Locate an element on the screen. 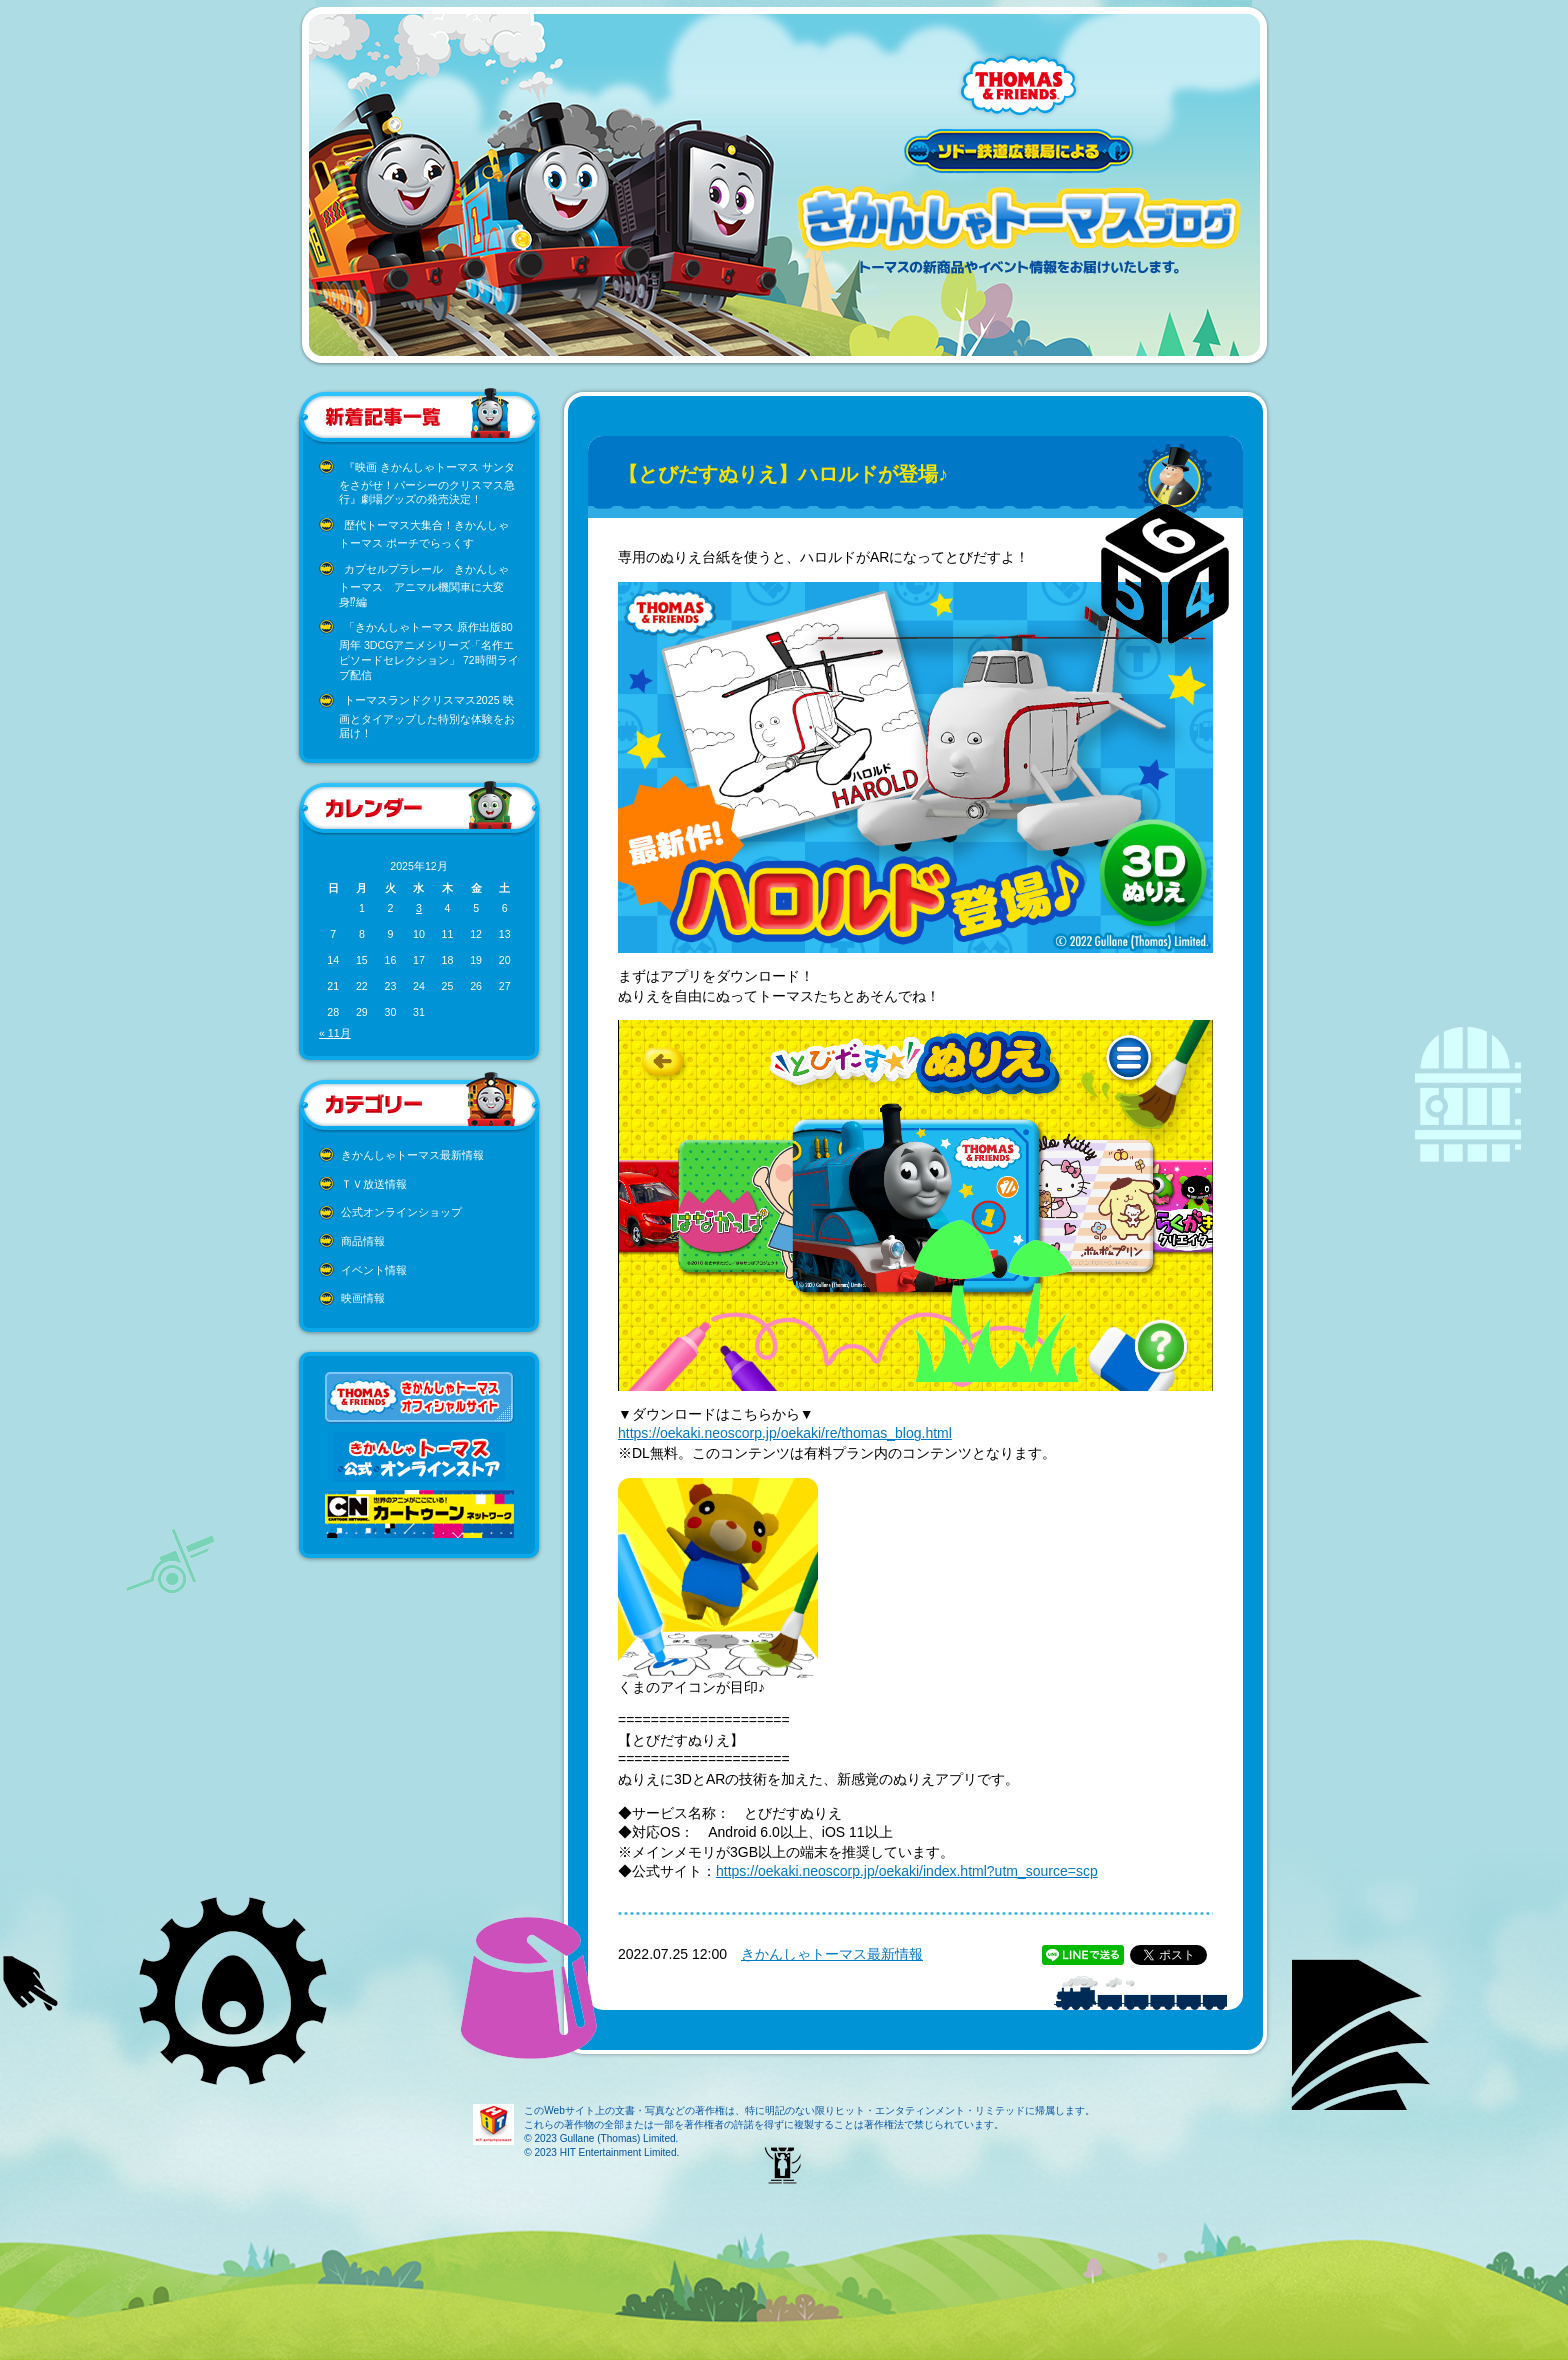 The height and width of the screenshot is (2360, 1568). settings for oil or fluid-related features is located at coordinates (233, 1991).